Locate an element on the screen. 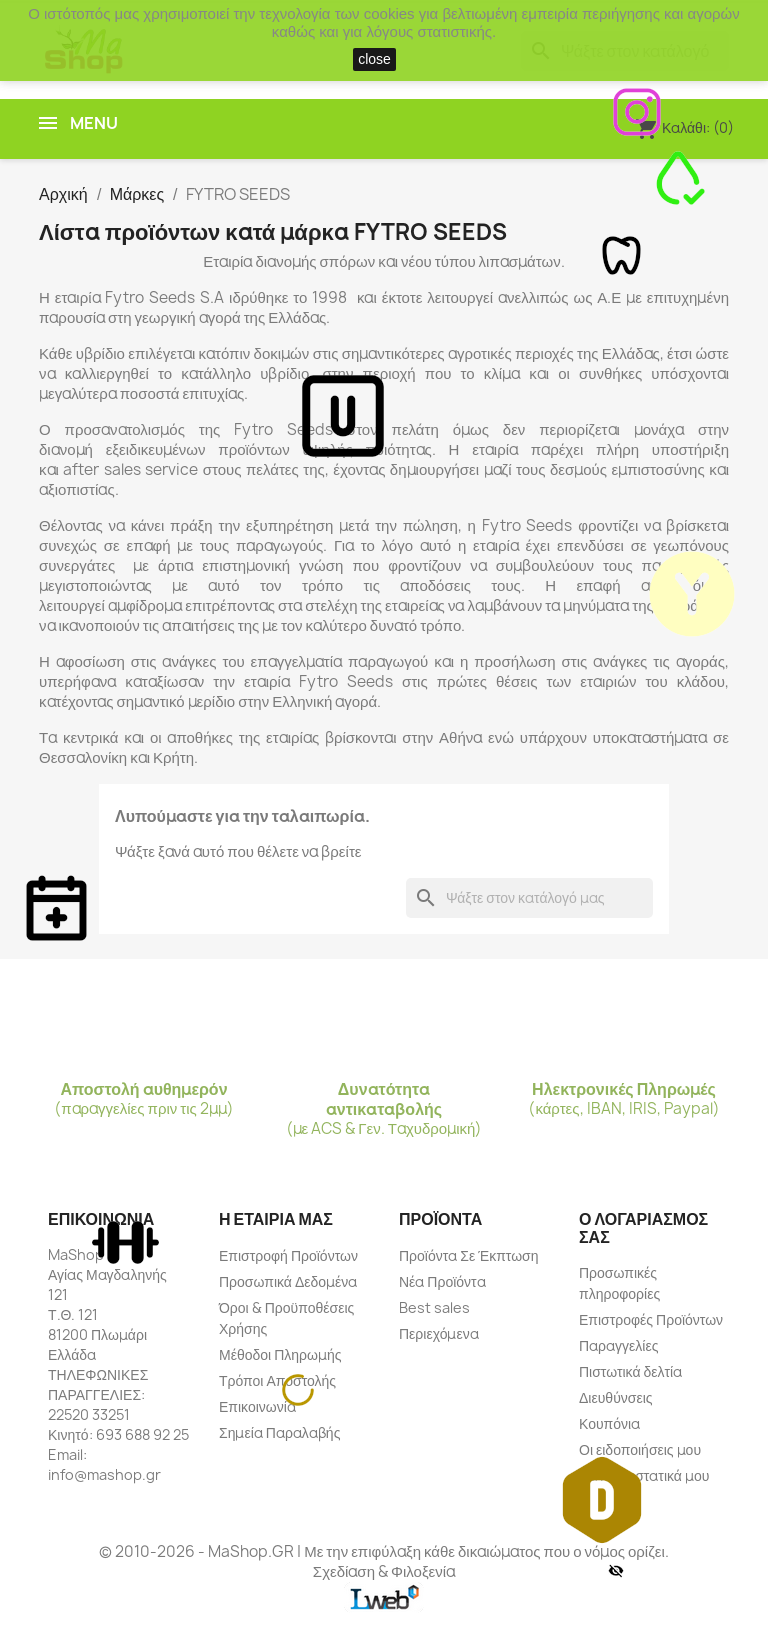  water quality verified or safe is located at coordinates (678, 178).